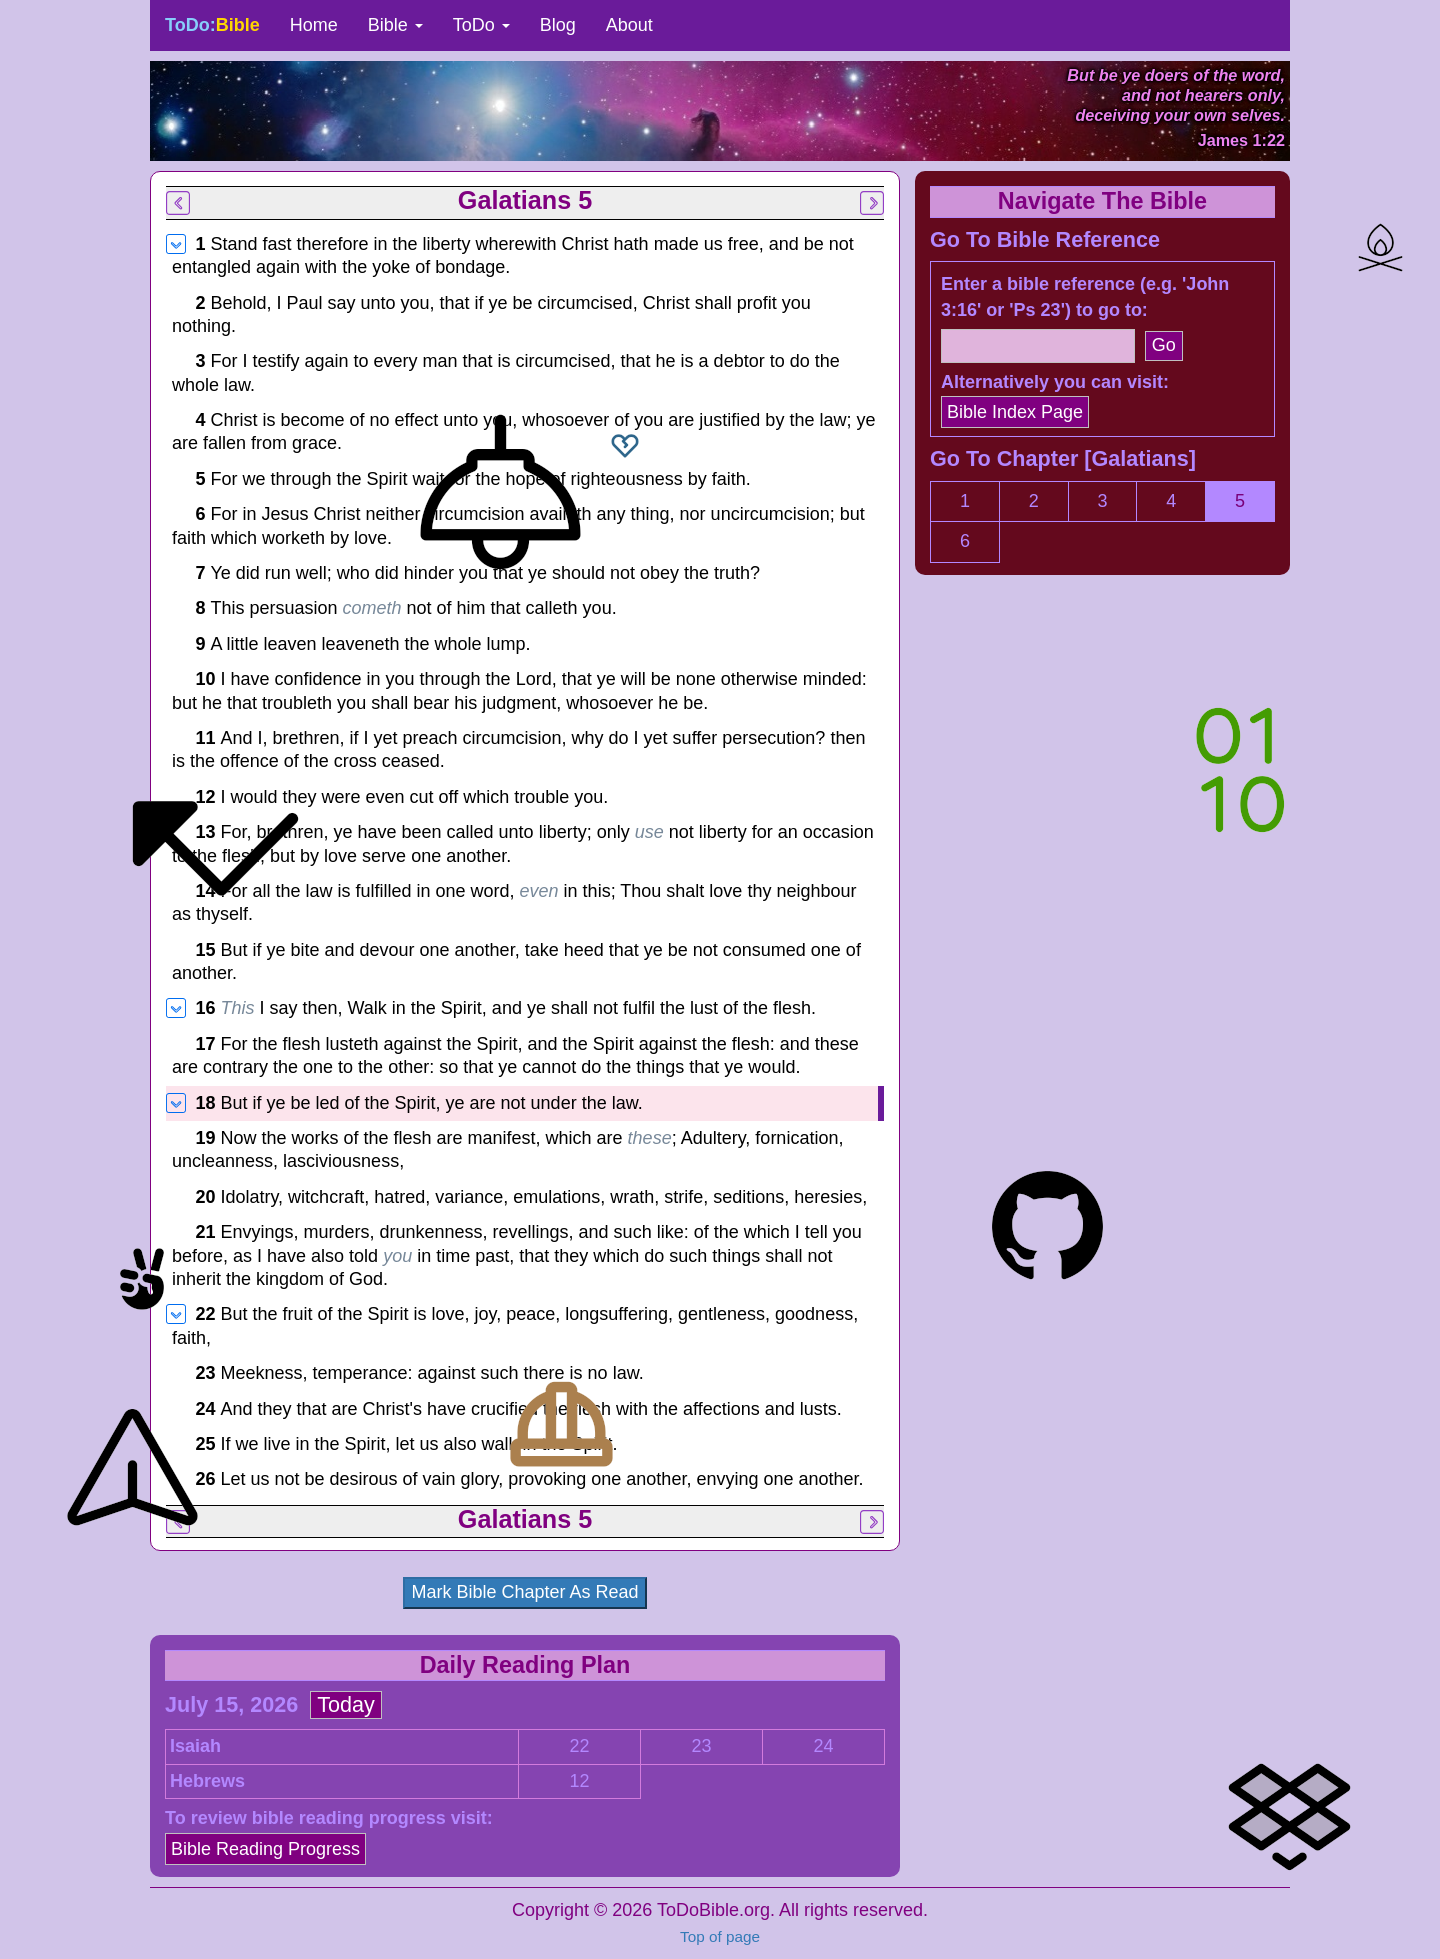 The image size is (1440, 1959). Describe the element at coordinates (1047, 1226) in the screenshot. I see `view project on github` at that location.